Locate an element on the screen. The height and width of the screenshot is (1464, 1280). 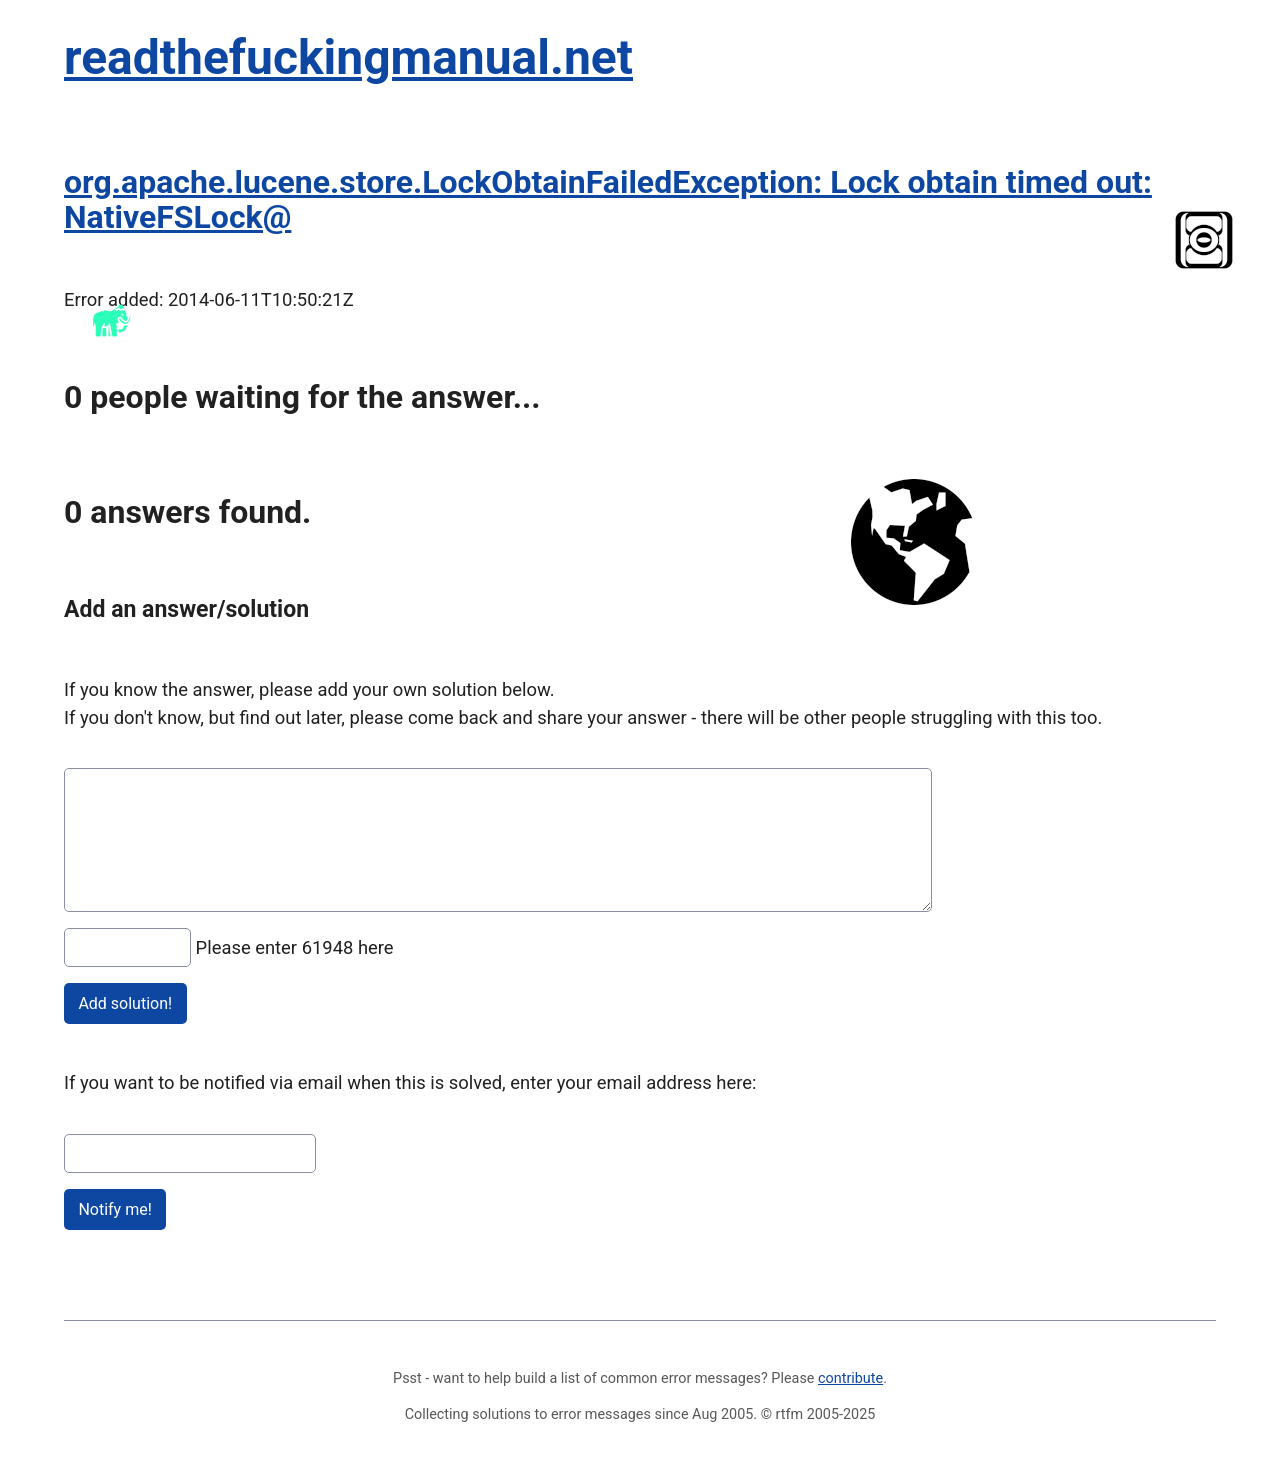
prehistoric or ice age themed game category is located at coordinates (111, 320).